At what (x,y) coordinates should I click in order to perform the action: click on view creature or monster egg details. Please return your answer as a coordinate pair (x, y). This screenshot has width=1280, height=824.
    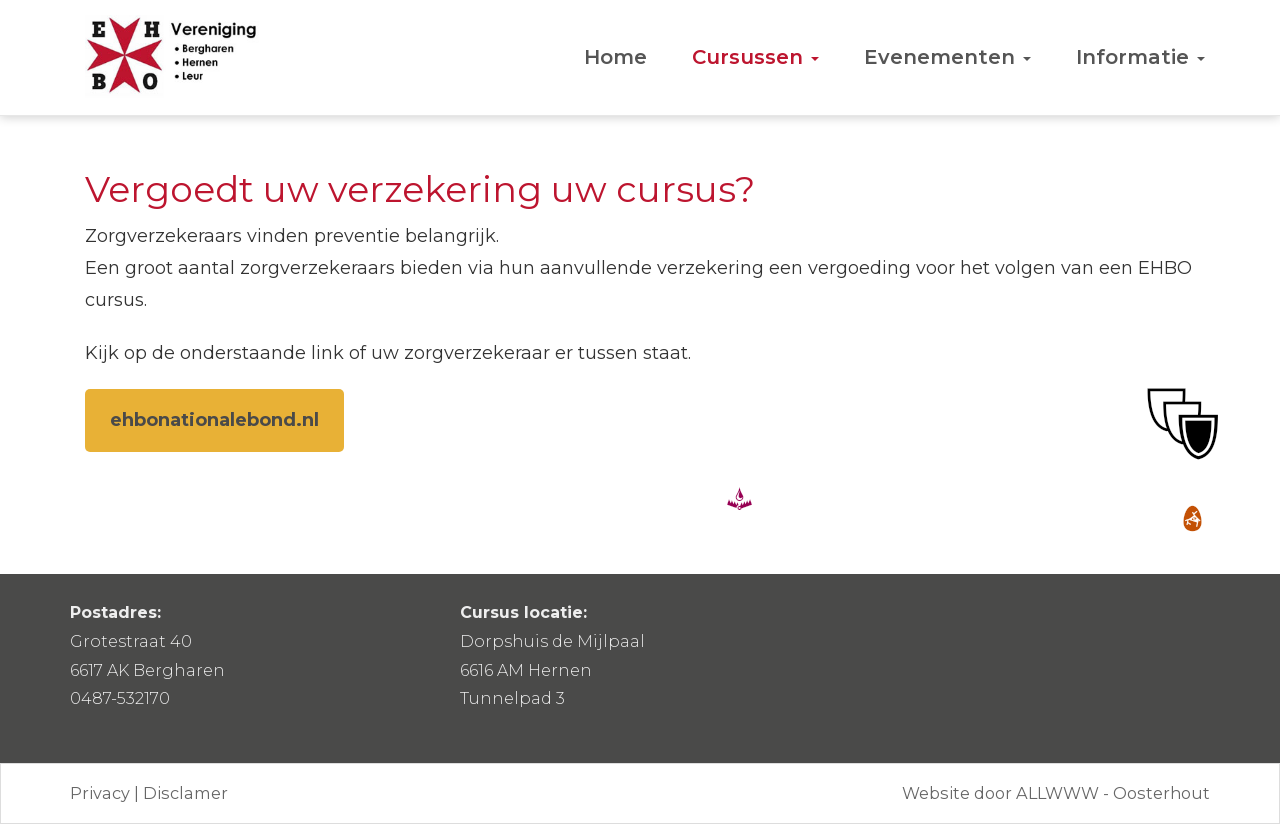
    Looking at the image, I should click on (1192, 518).